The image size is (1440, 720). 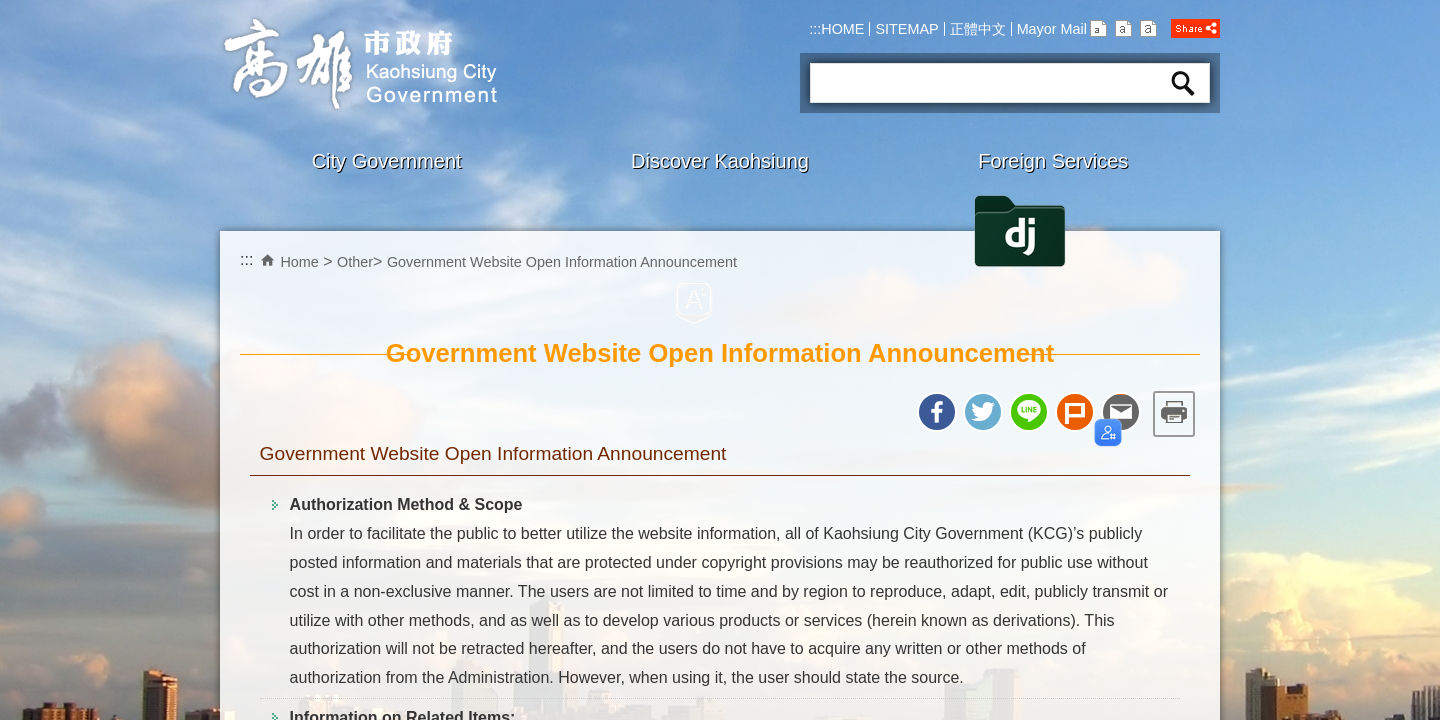 What do you see at coordinates (1108, 433) in the screenshot?
I see `access administrator or sudo user preferences` at bounding box center [1108, 433].